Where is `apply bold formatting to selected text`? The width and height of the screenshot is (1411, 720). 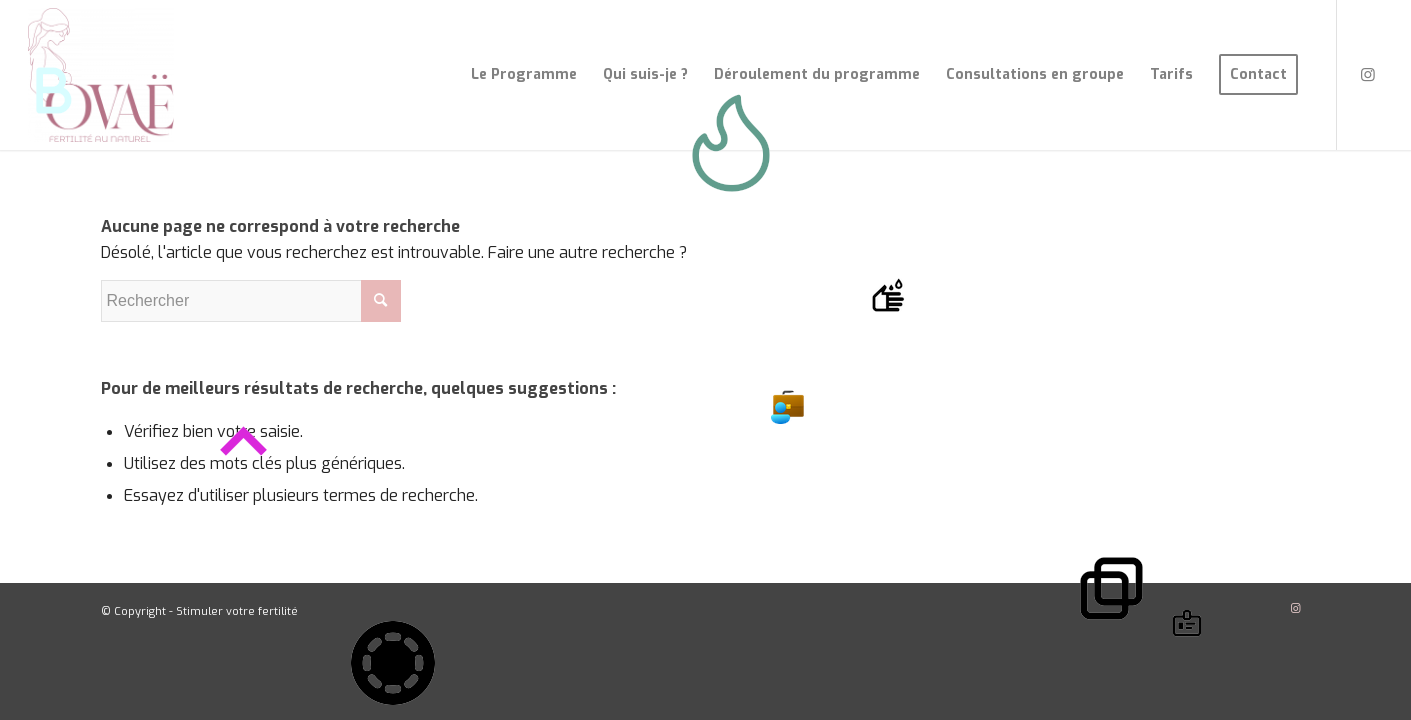
apply bold formatting to selected text is located at coordinates (52, 90).